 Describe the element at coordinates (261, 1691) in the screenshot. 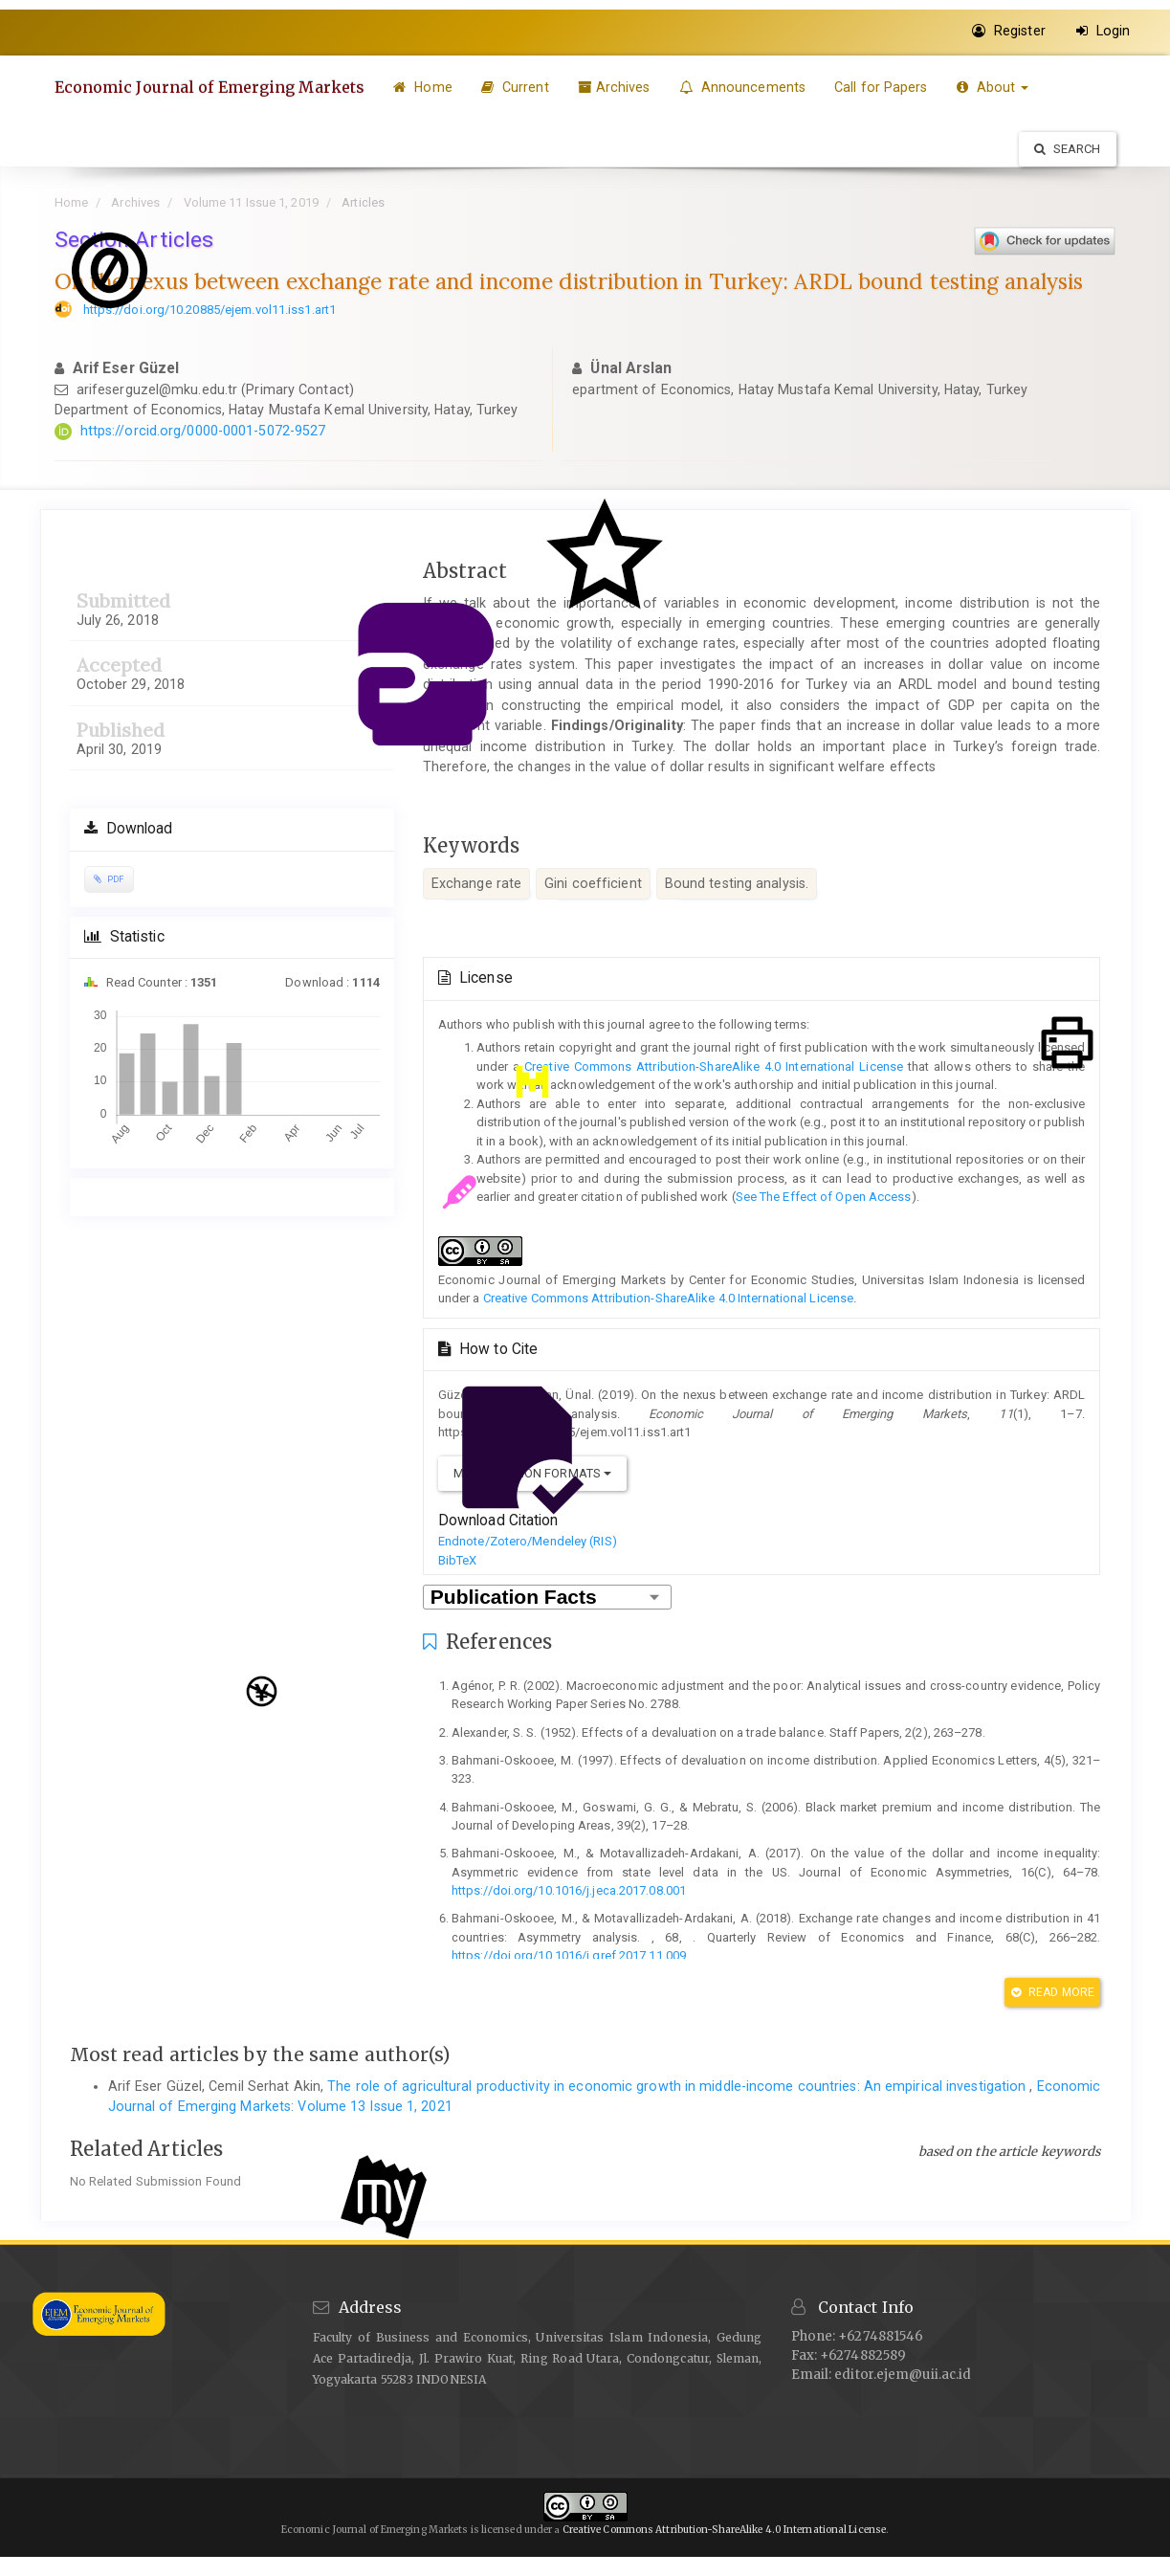

I see `indicates non-commercial use license for Japan (yen symbol)` at that location.